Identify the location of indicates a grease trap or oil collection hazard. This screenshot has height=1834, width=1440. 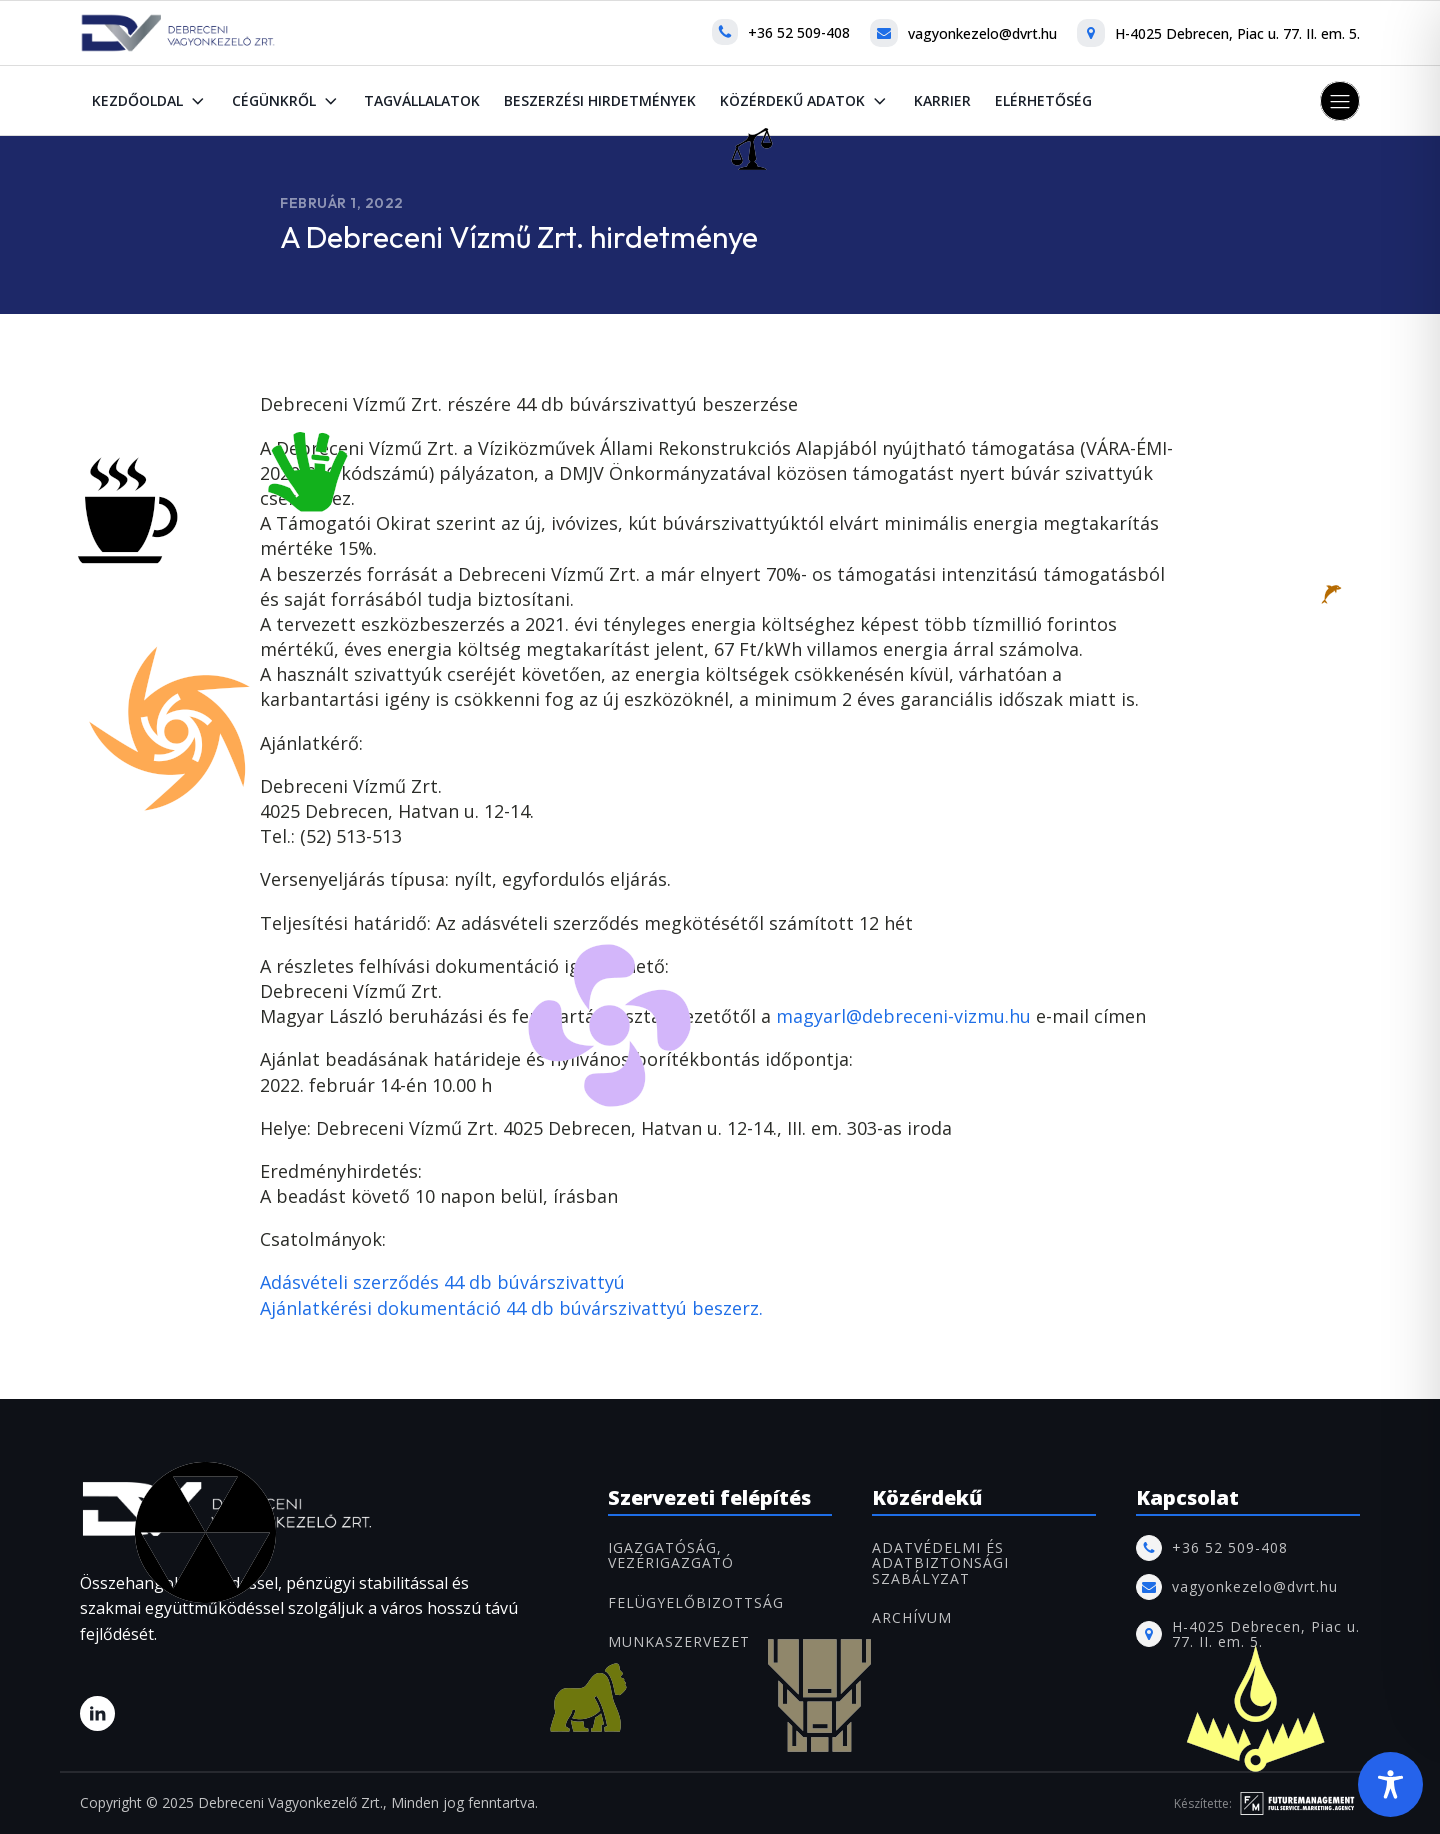
(1255, 1713).